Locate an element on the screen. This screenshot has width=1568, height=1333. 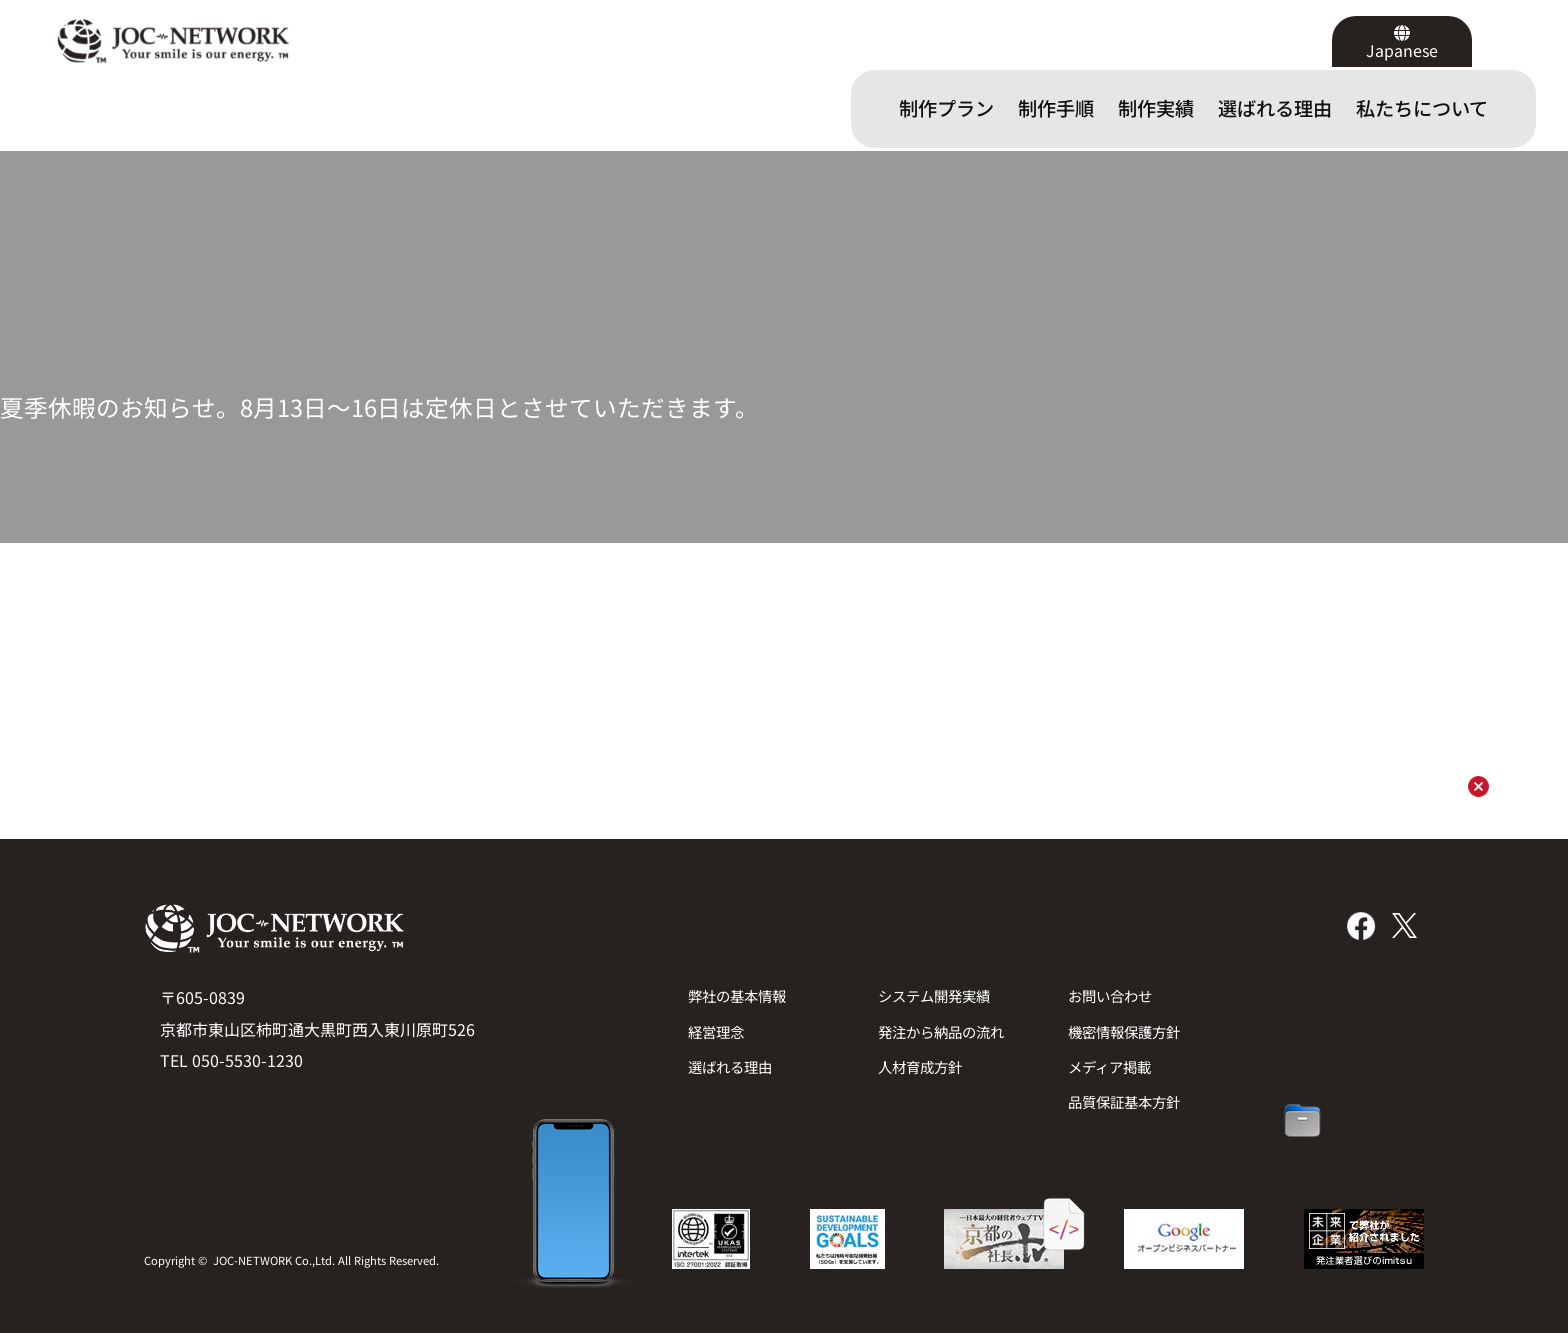
a maven xml configuration file is located at coordinates (1064, 1224).